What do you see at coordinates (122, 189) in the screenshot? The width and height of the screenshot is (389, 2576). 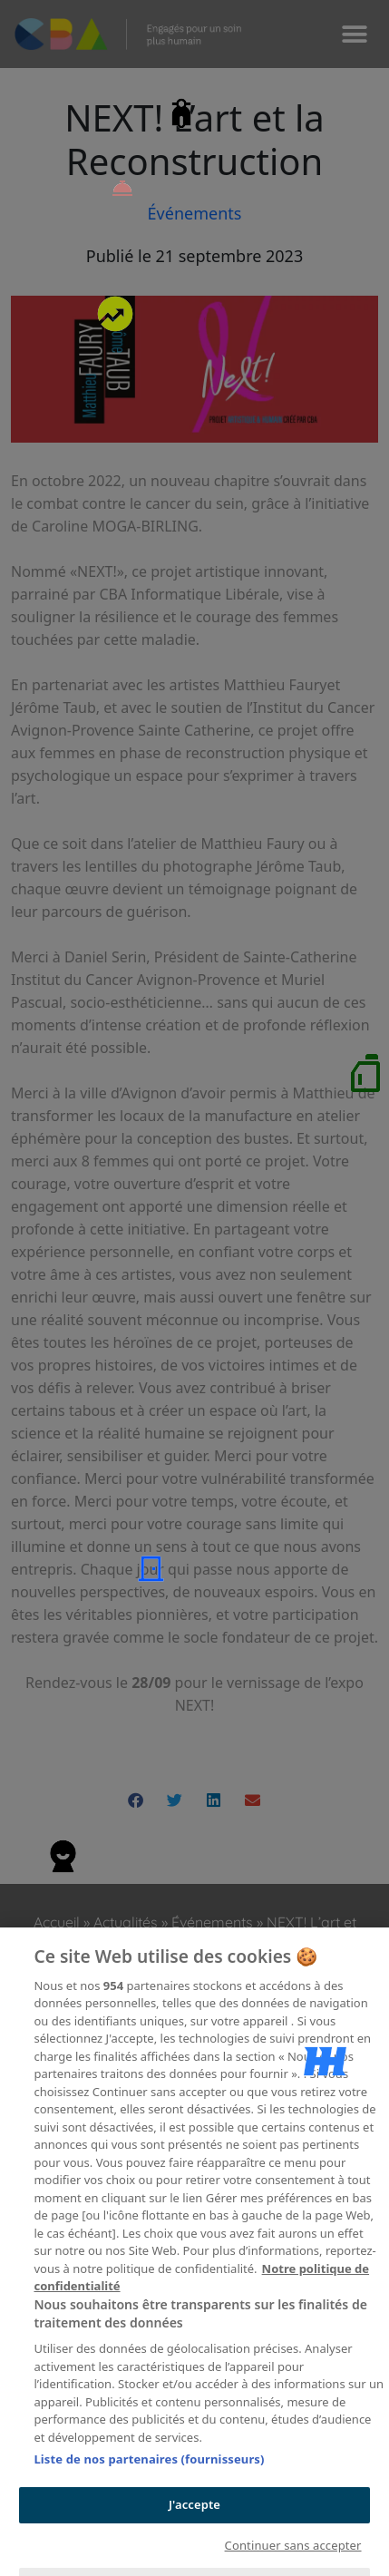 I see `request assistance or customer service` at bounding box center [122, 189].